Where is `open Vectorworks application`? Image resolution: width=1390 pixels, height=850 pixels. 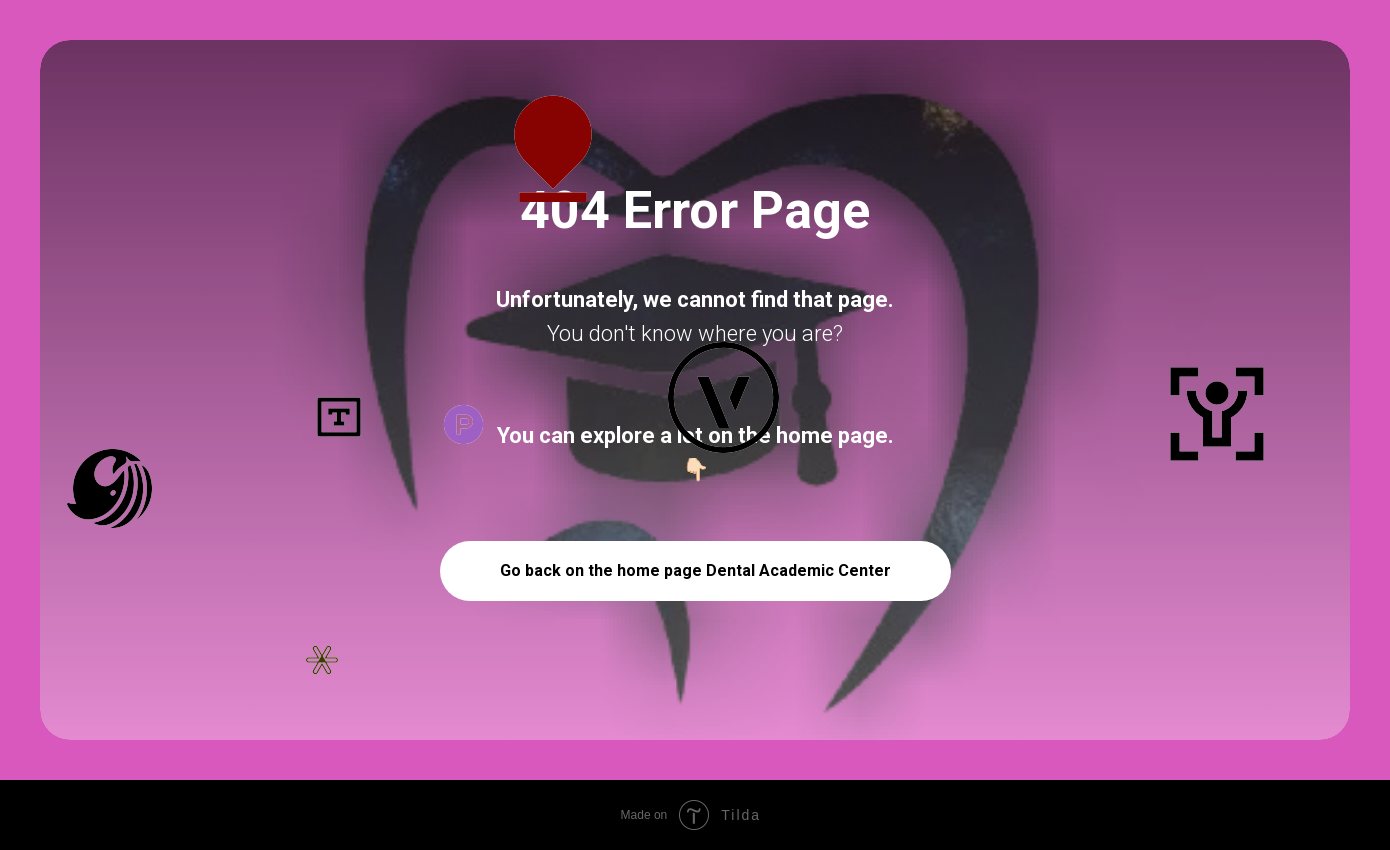
open Vectorworks application is located at coordinates (723, 397).